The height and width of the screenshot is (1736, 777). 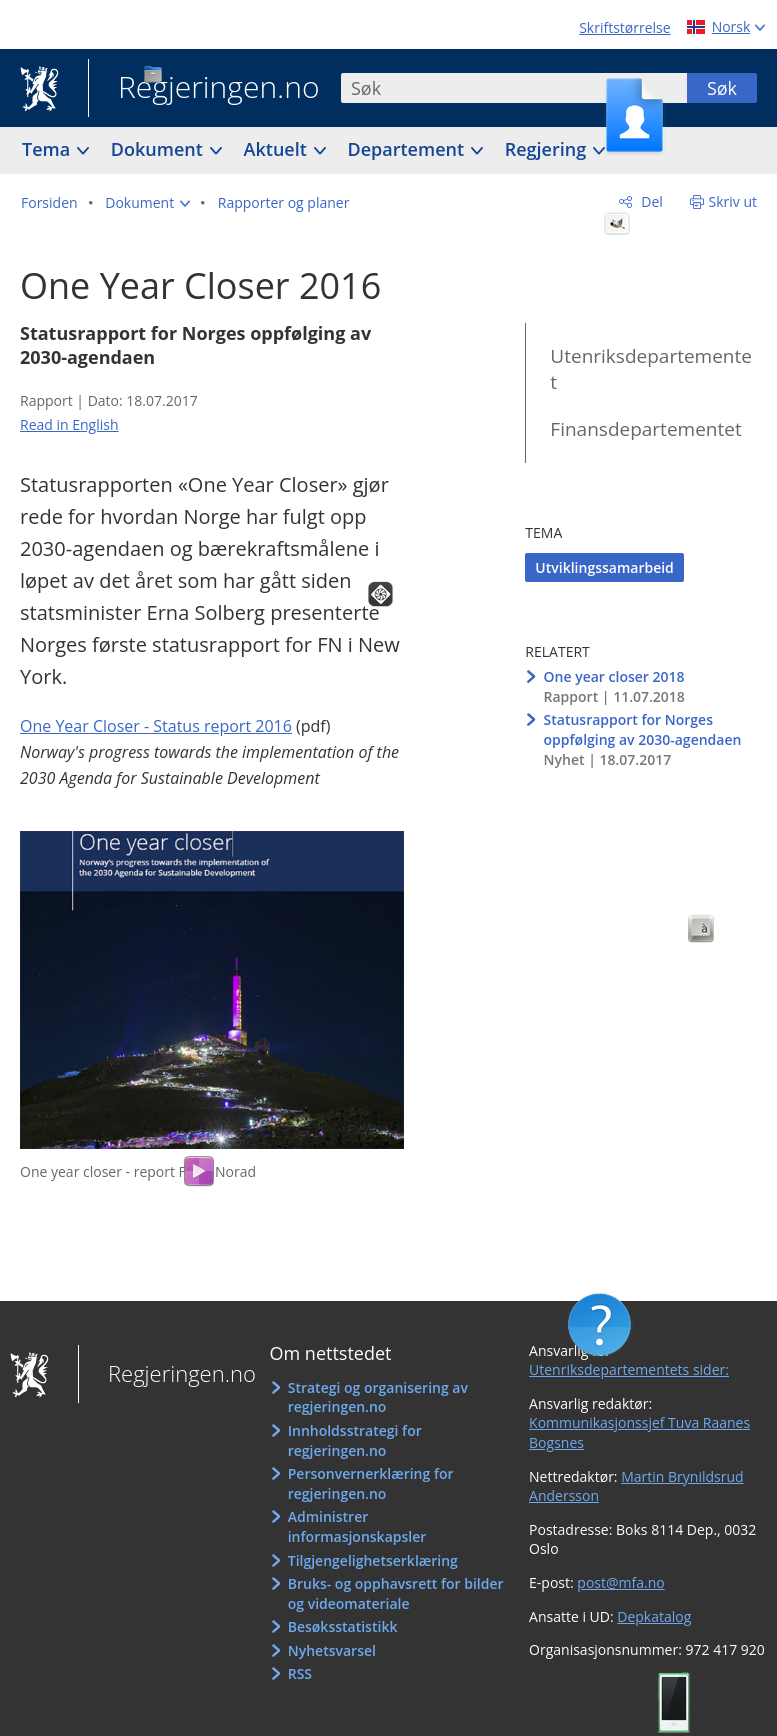 I want to click on a compressed GIMP image file, so click(x=617, y=223).